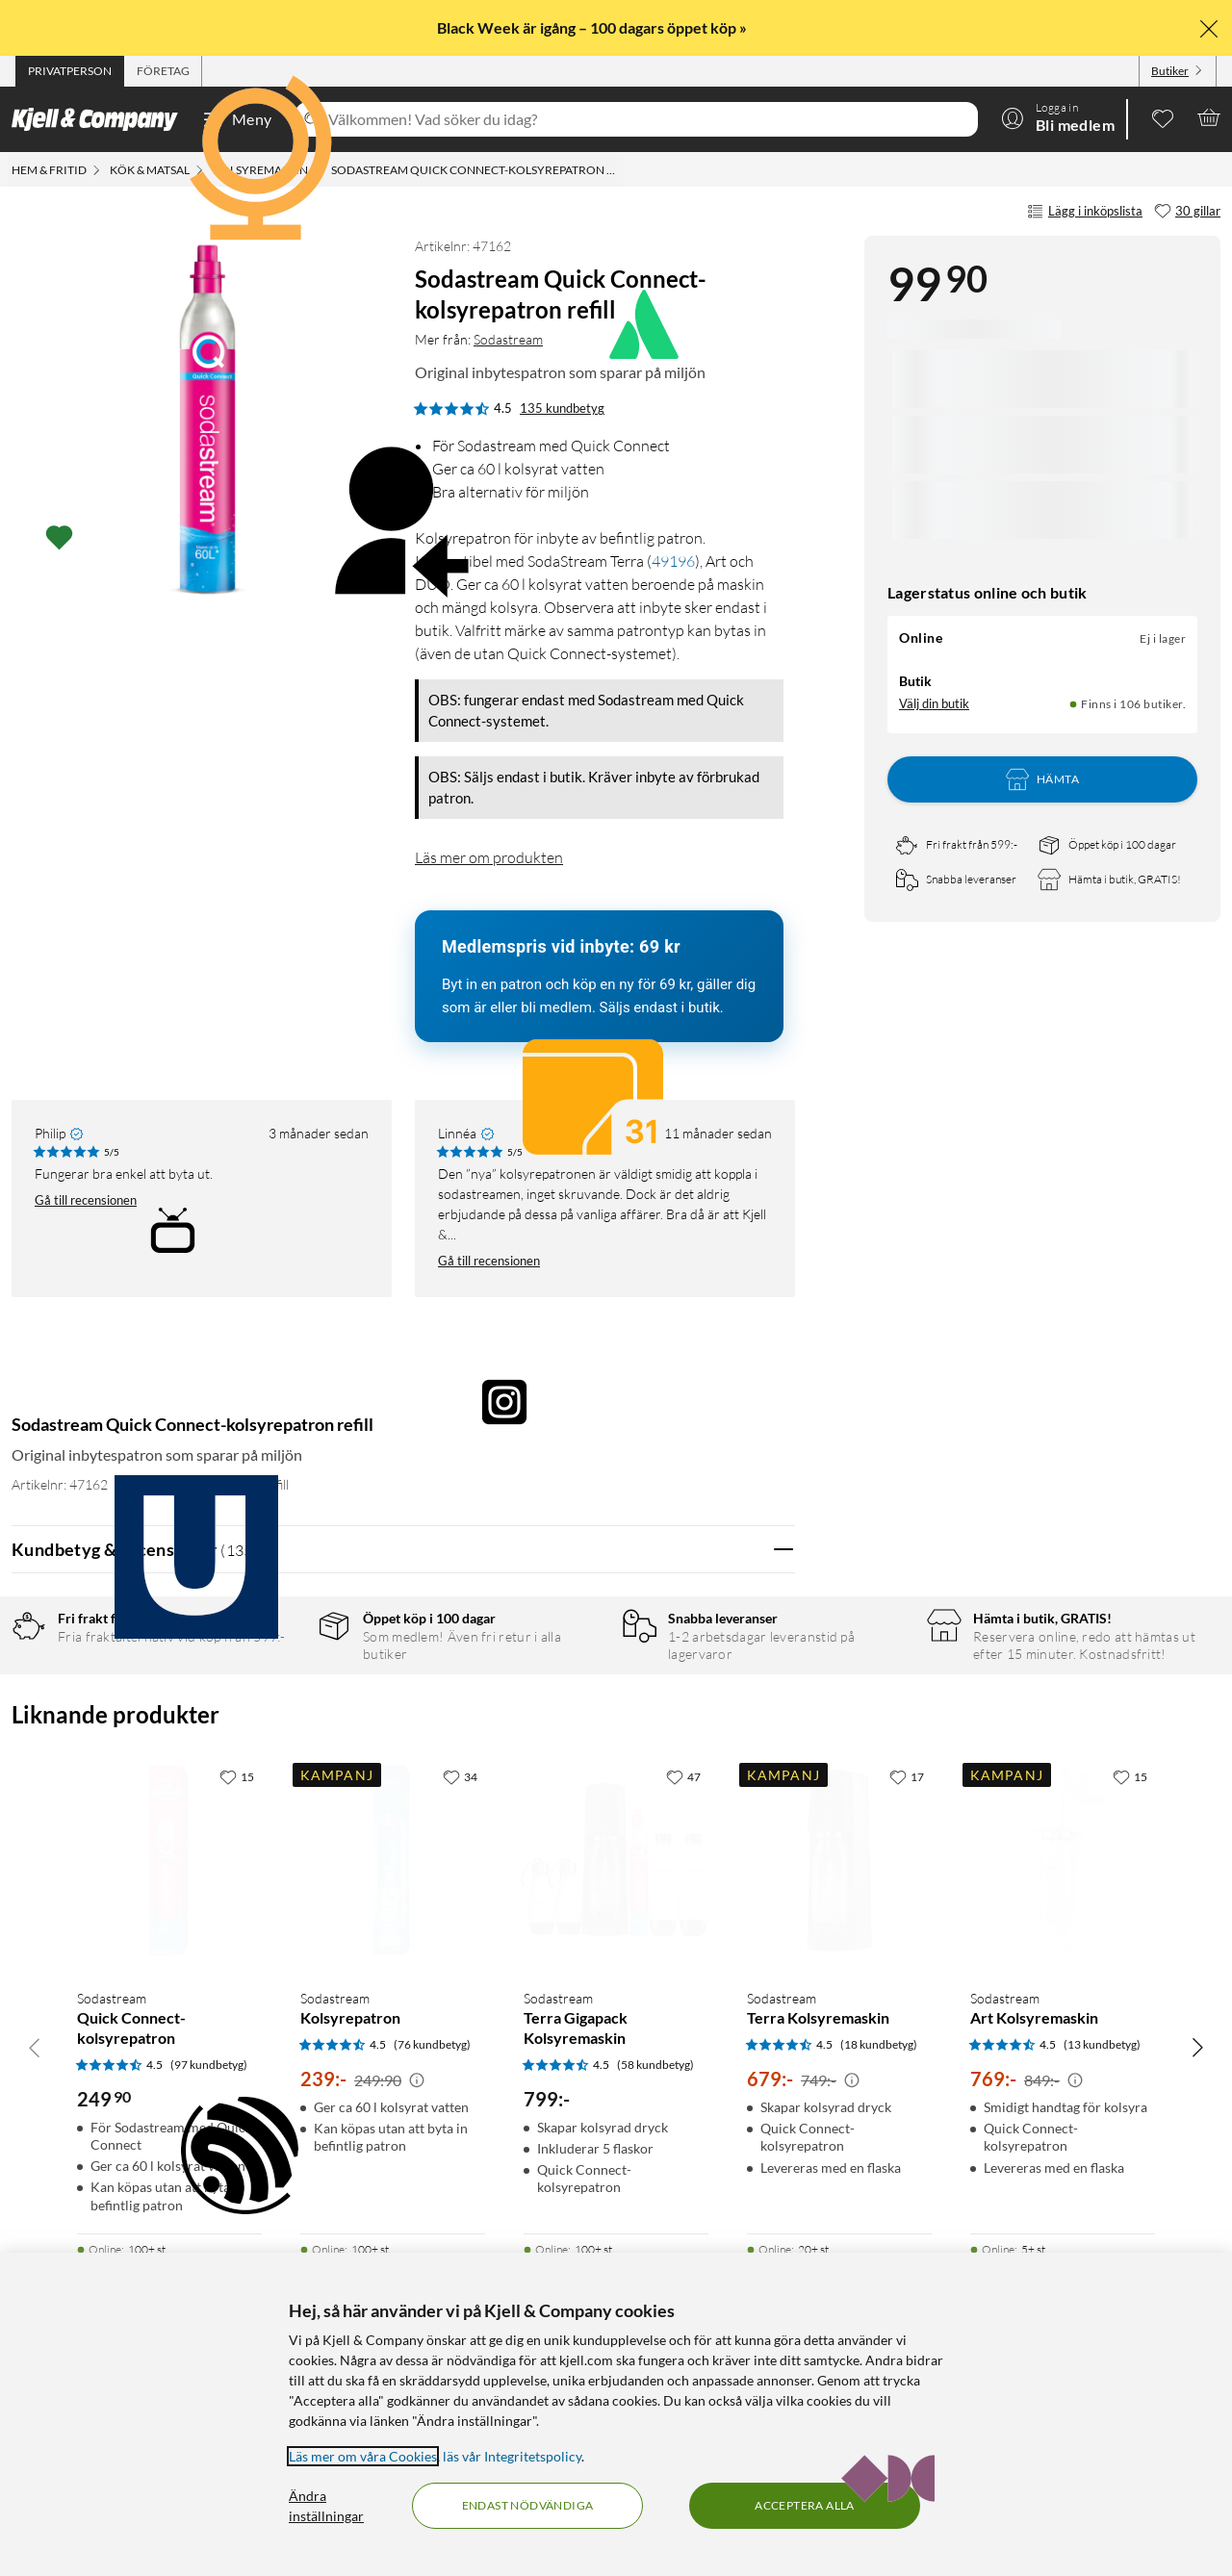 The width and height of the screenshot is (1232, 2576). I want to click on visit unpkg CDN service, so click(196, 1557).